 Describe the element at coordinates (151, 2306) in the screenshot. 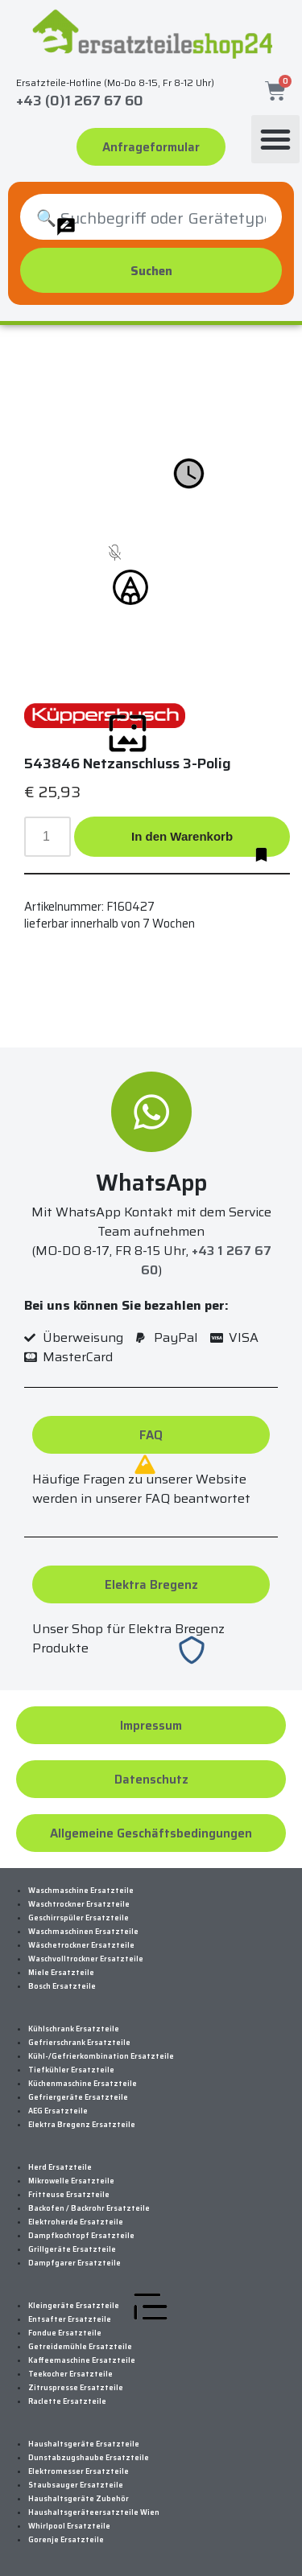

I see `insert a block quote` at that location.